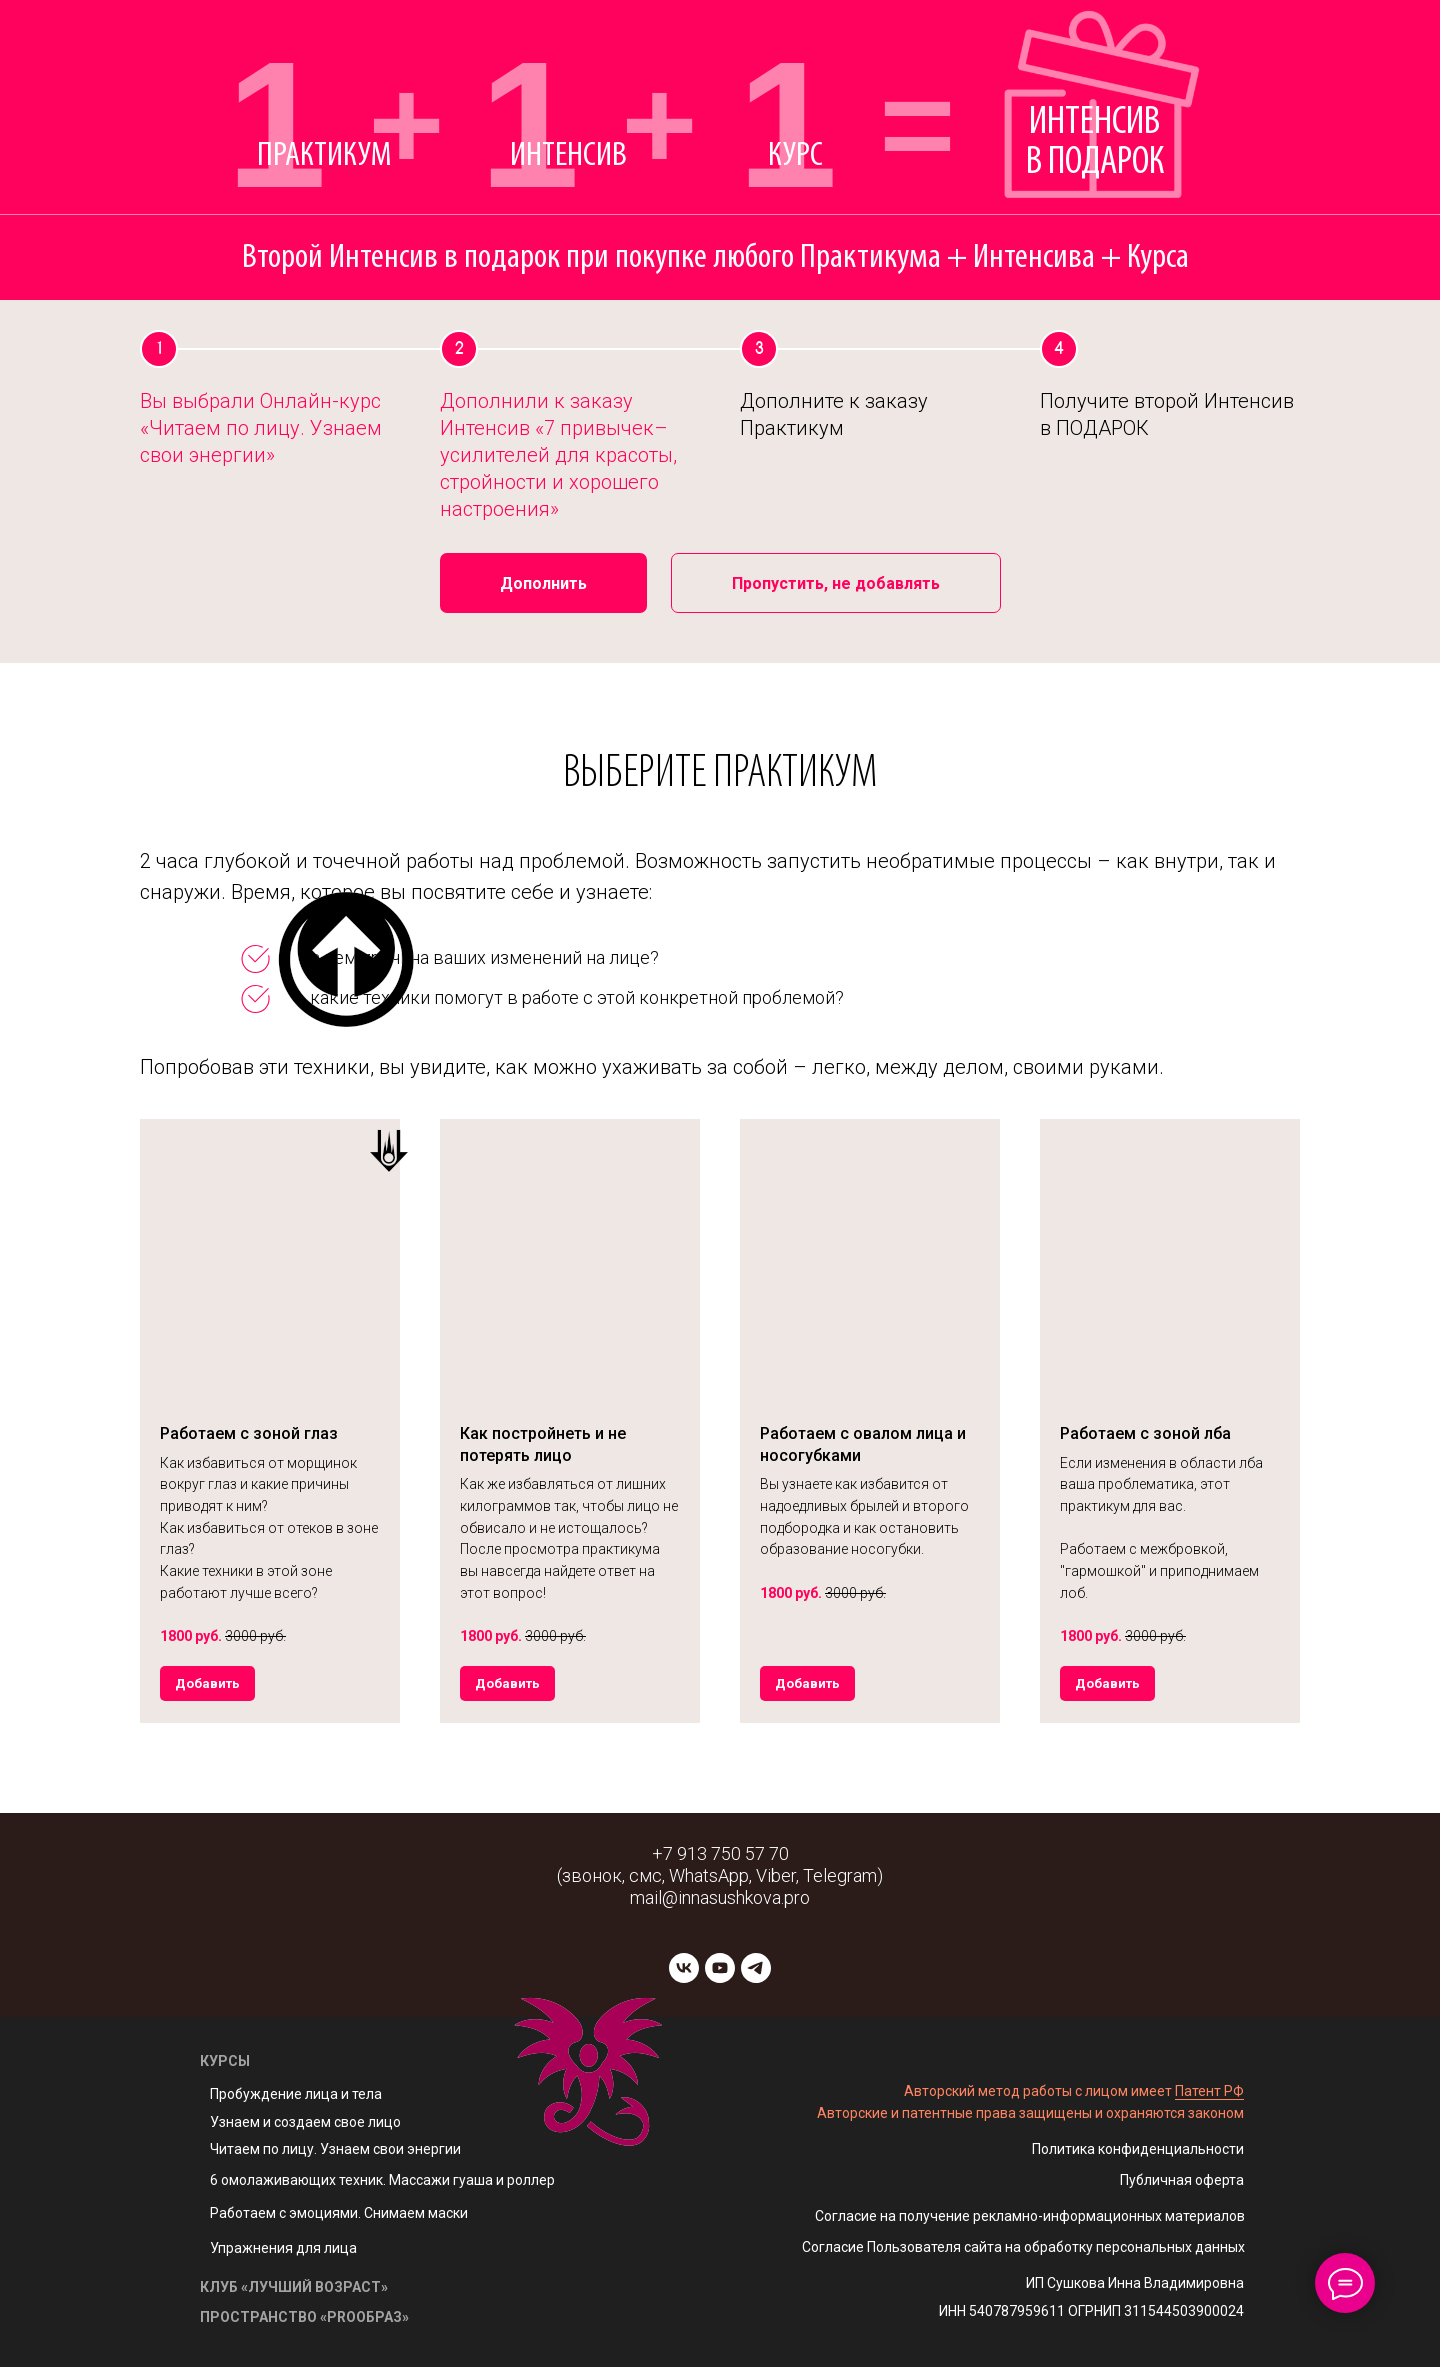  Describe the element at coordinates (589, 2071) in the screenshot. I see `select harpy creature in game` at that location.